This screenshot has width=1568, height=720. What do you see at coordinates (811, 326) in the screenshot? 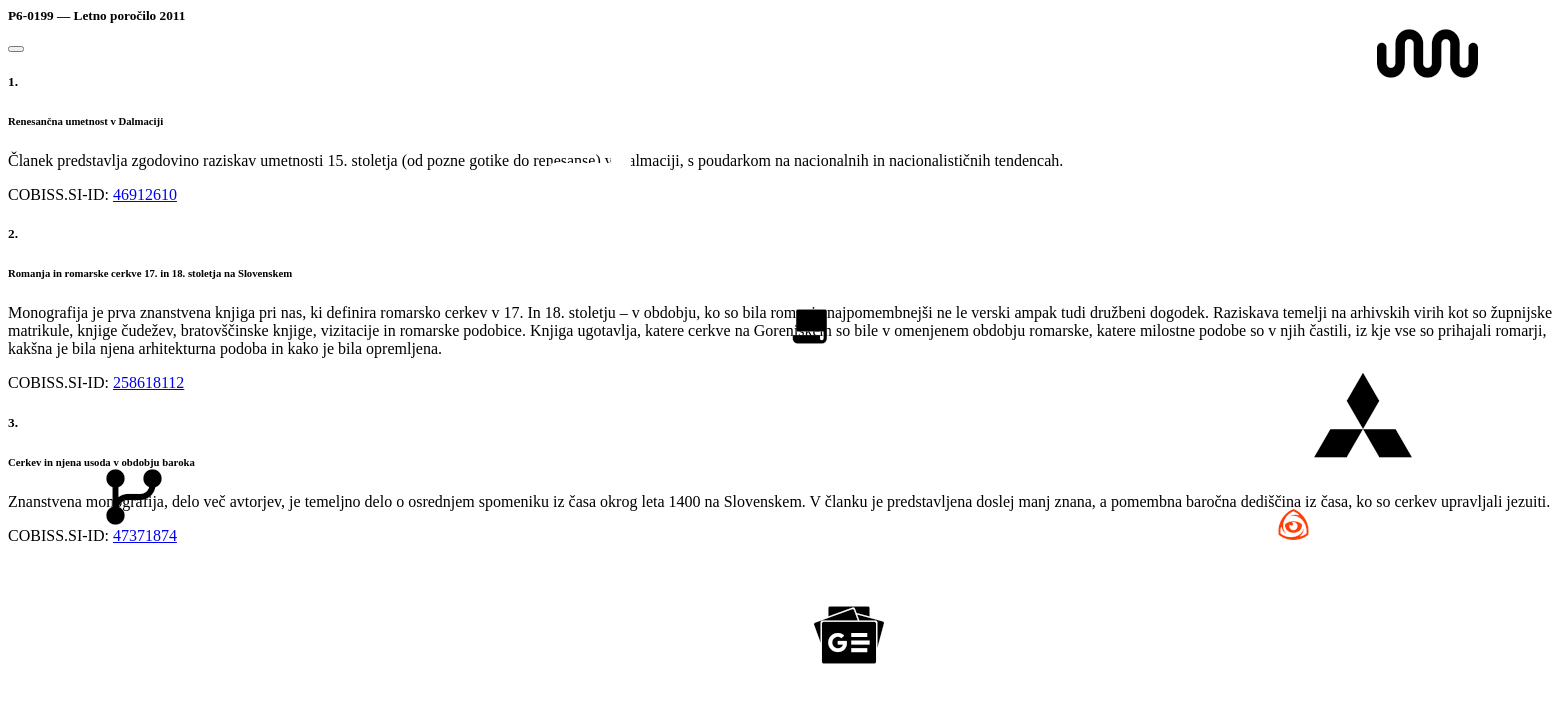
I see `view document or paper file` at bounding box center [811, 326].